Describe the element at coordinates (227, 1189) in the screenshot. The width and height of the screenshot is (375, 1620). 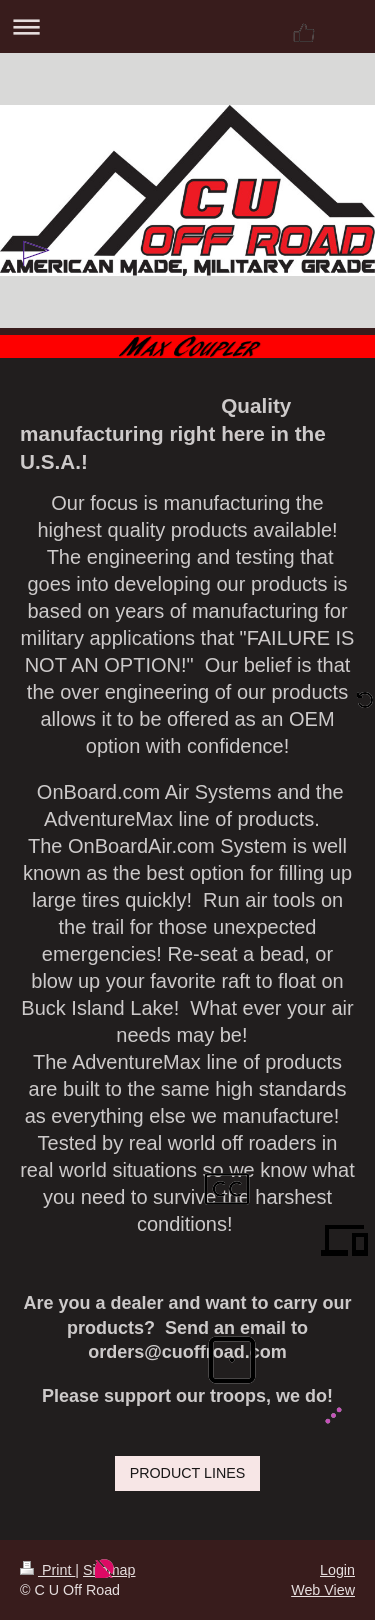
I see `enable closed captions for video content` at that location.